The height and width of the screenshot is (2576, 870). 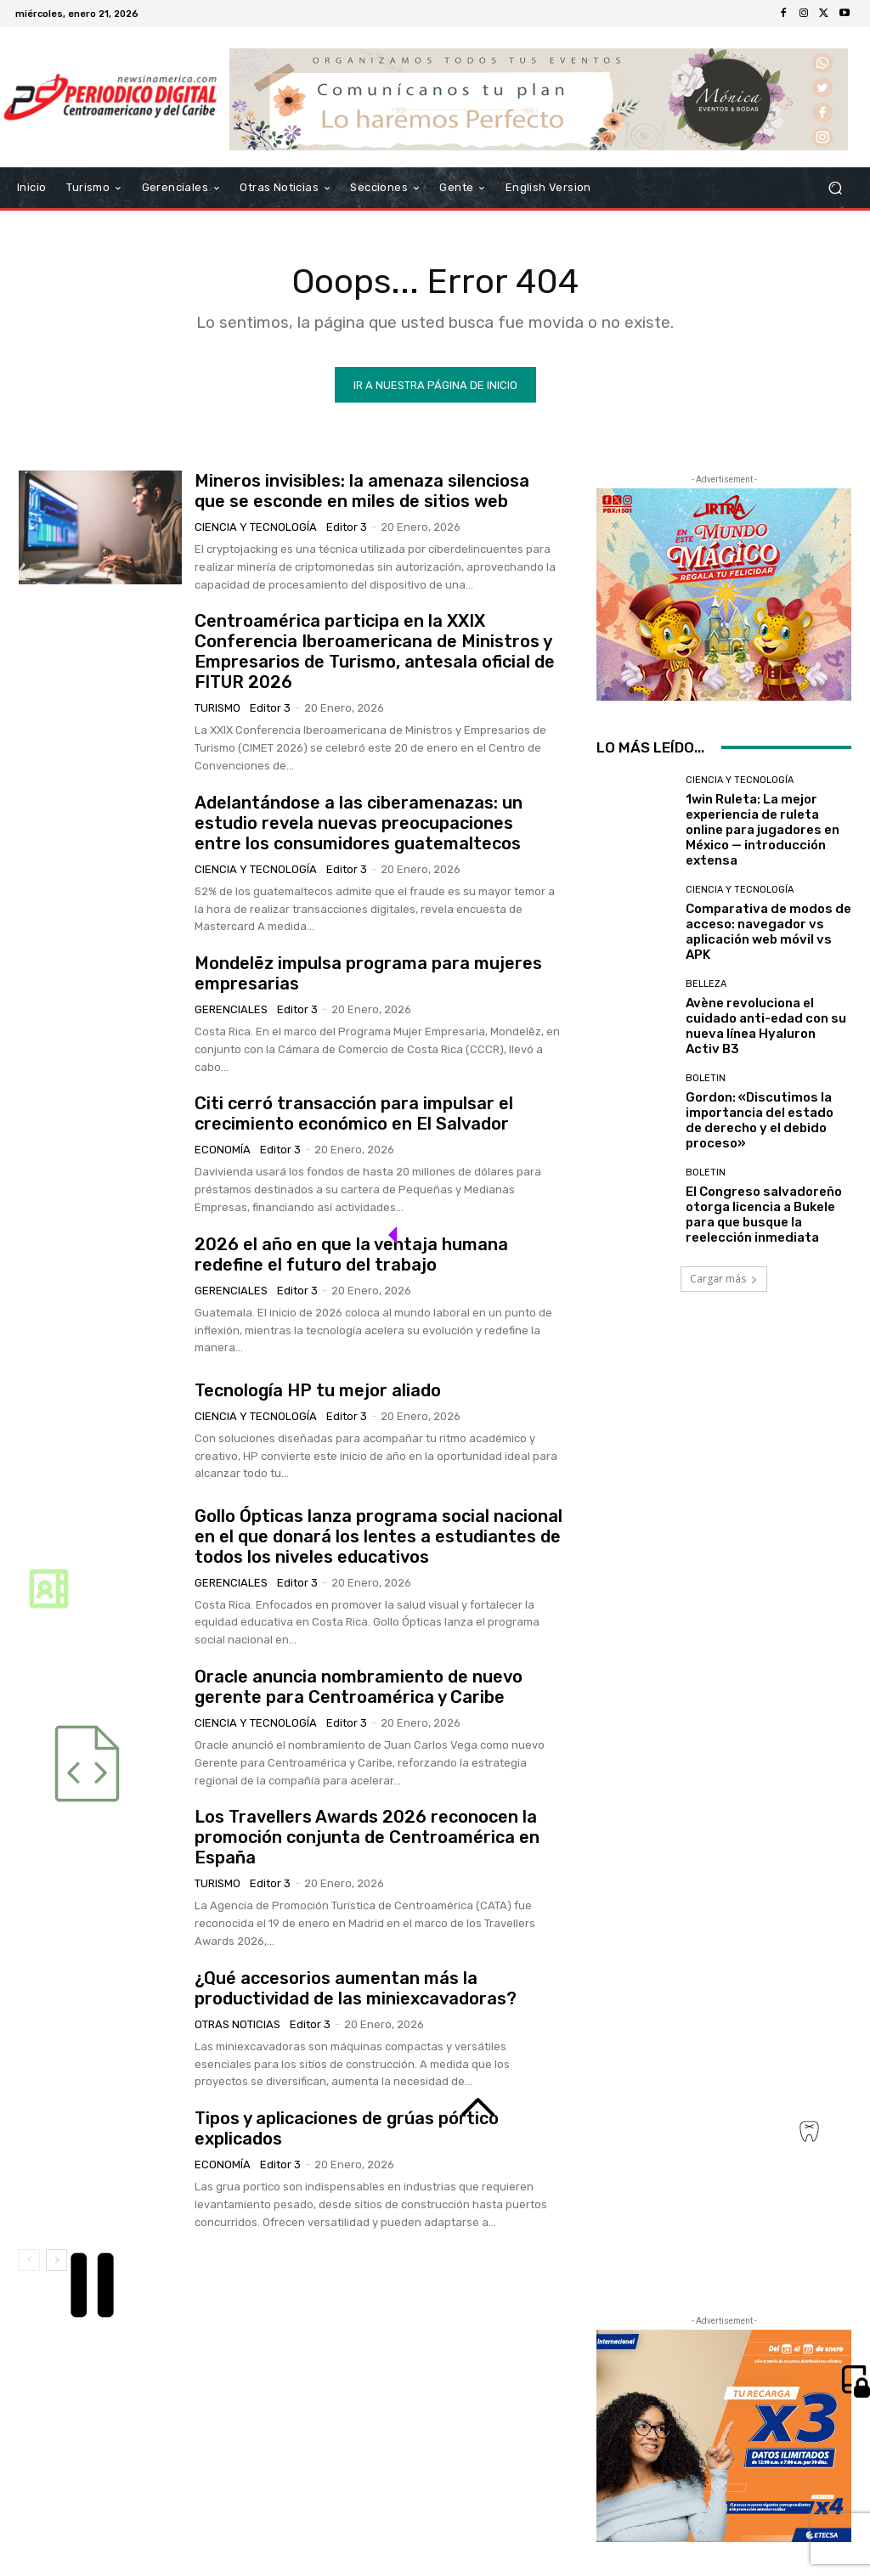 I want to click on collapse an expanded section, so click(x=477, y=2106).